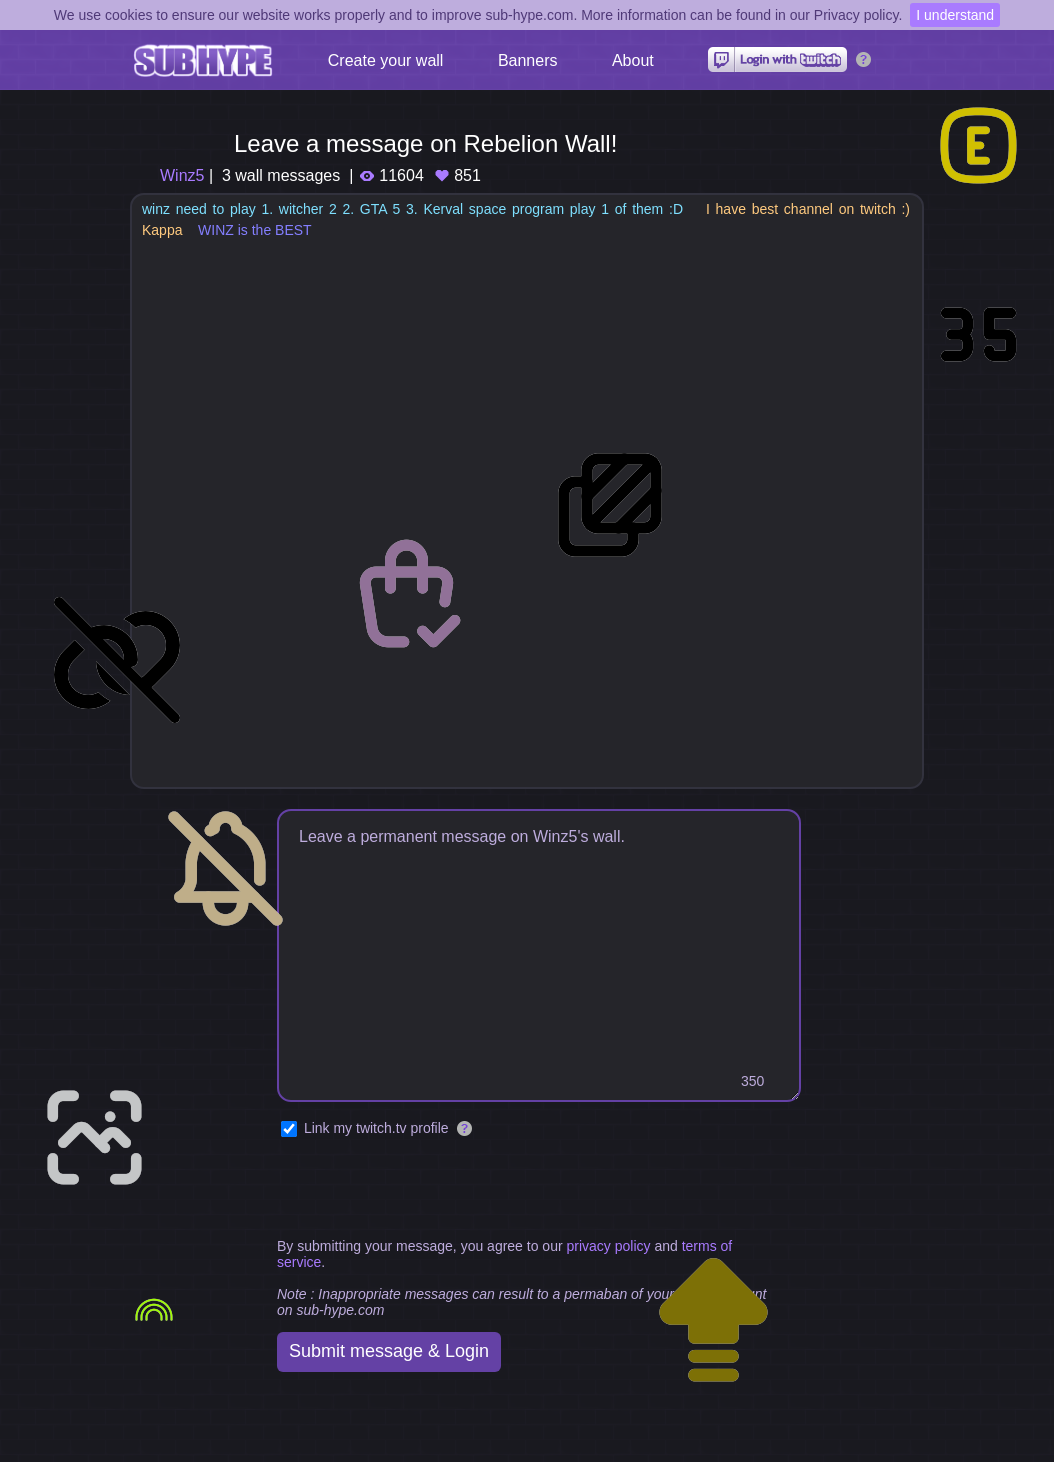  Describe the element at coordinates (713, 1318) in the screenshot. I see `upload multiple files` at that location.